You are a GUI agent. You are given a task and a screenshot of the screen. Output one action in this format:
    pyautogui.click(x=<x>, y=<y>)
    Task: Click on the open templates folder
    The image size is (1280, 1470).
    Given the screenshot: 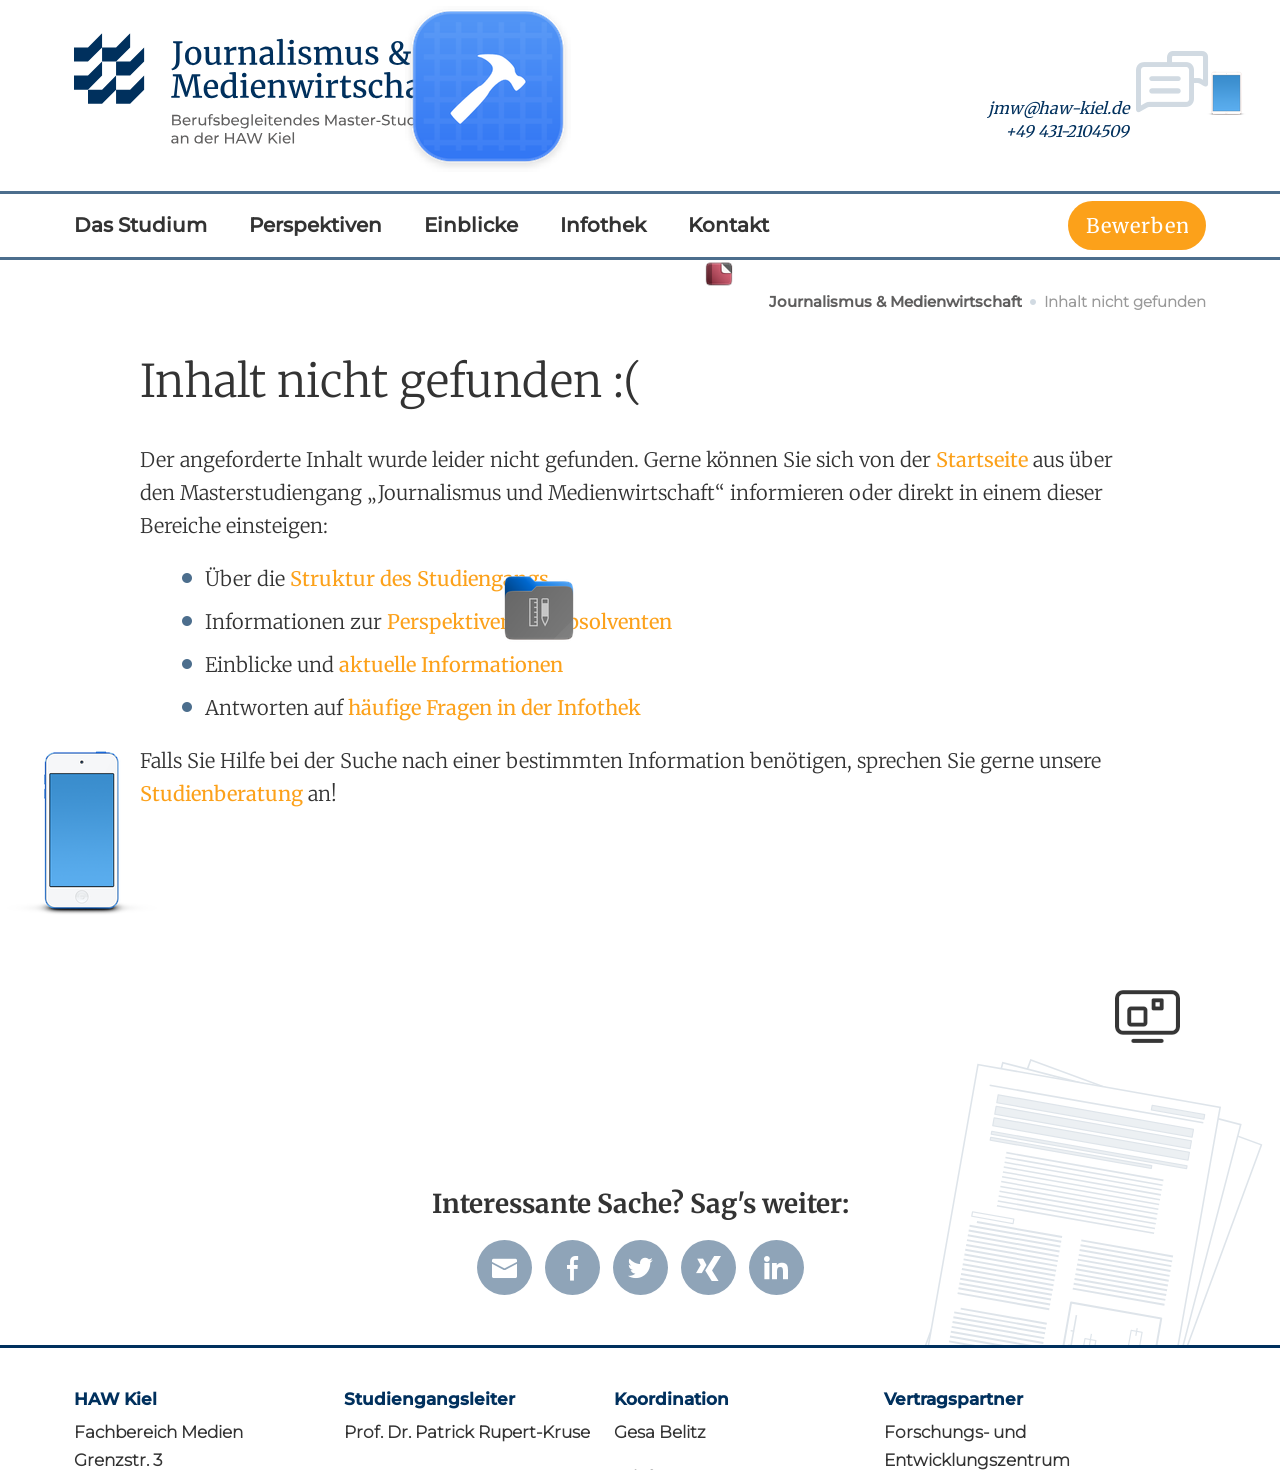 What is the action you would take?
    pyautogui.click(x=539, y=608)
    